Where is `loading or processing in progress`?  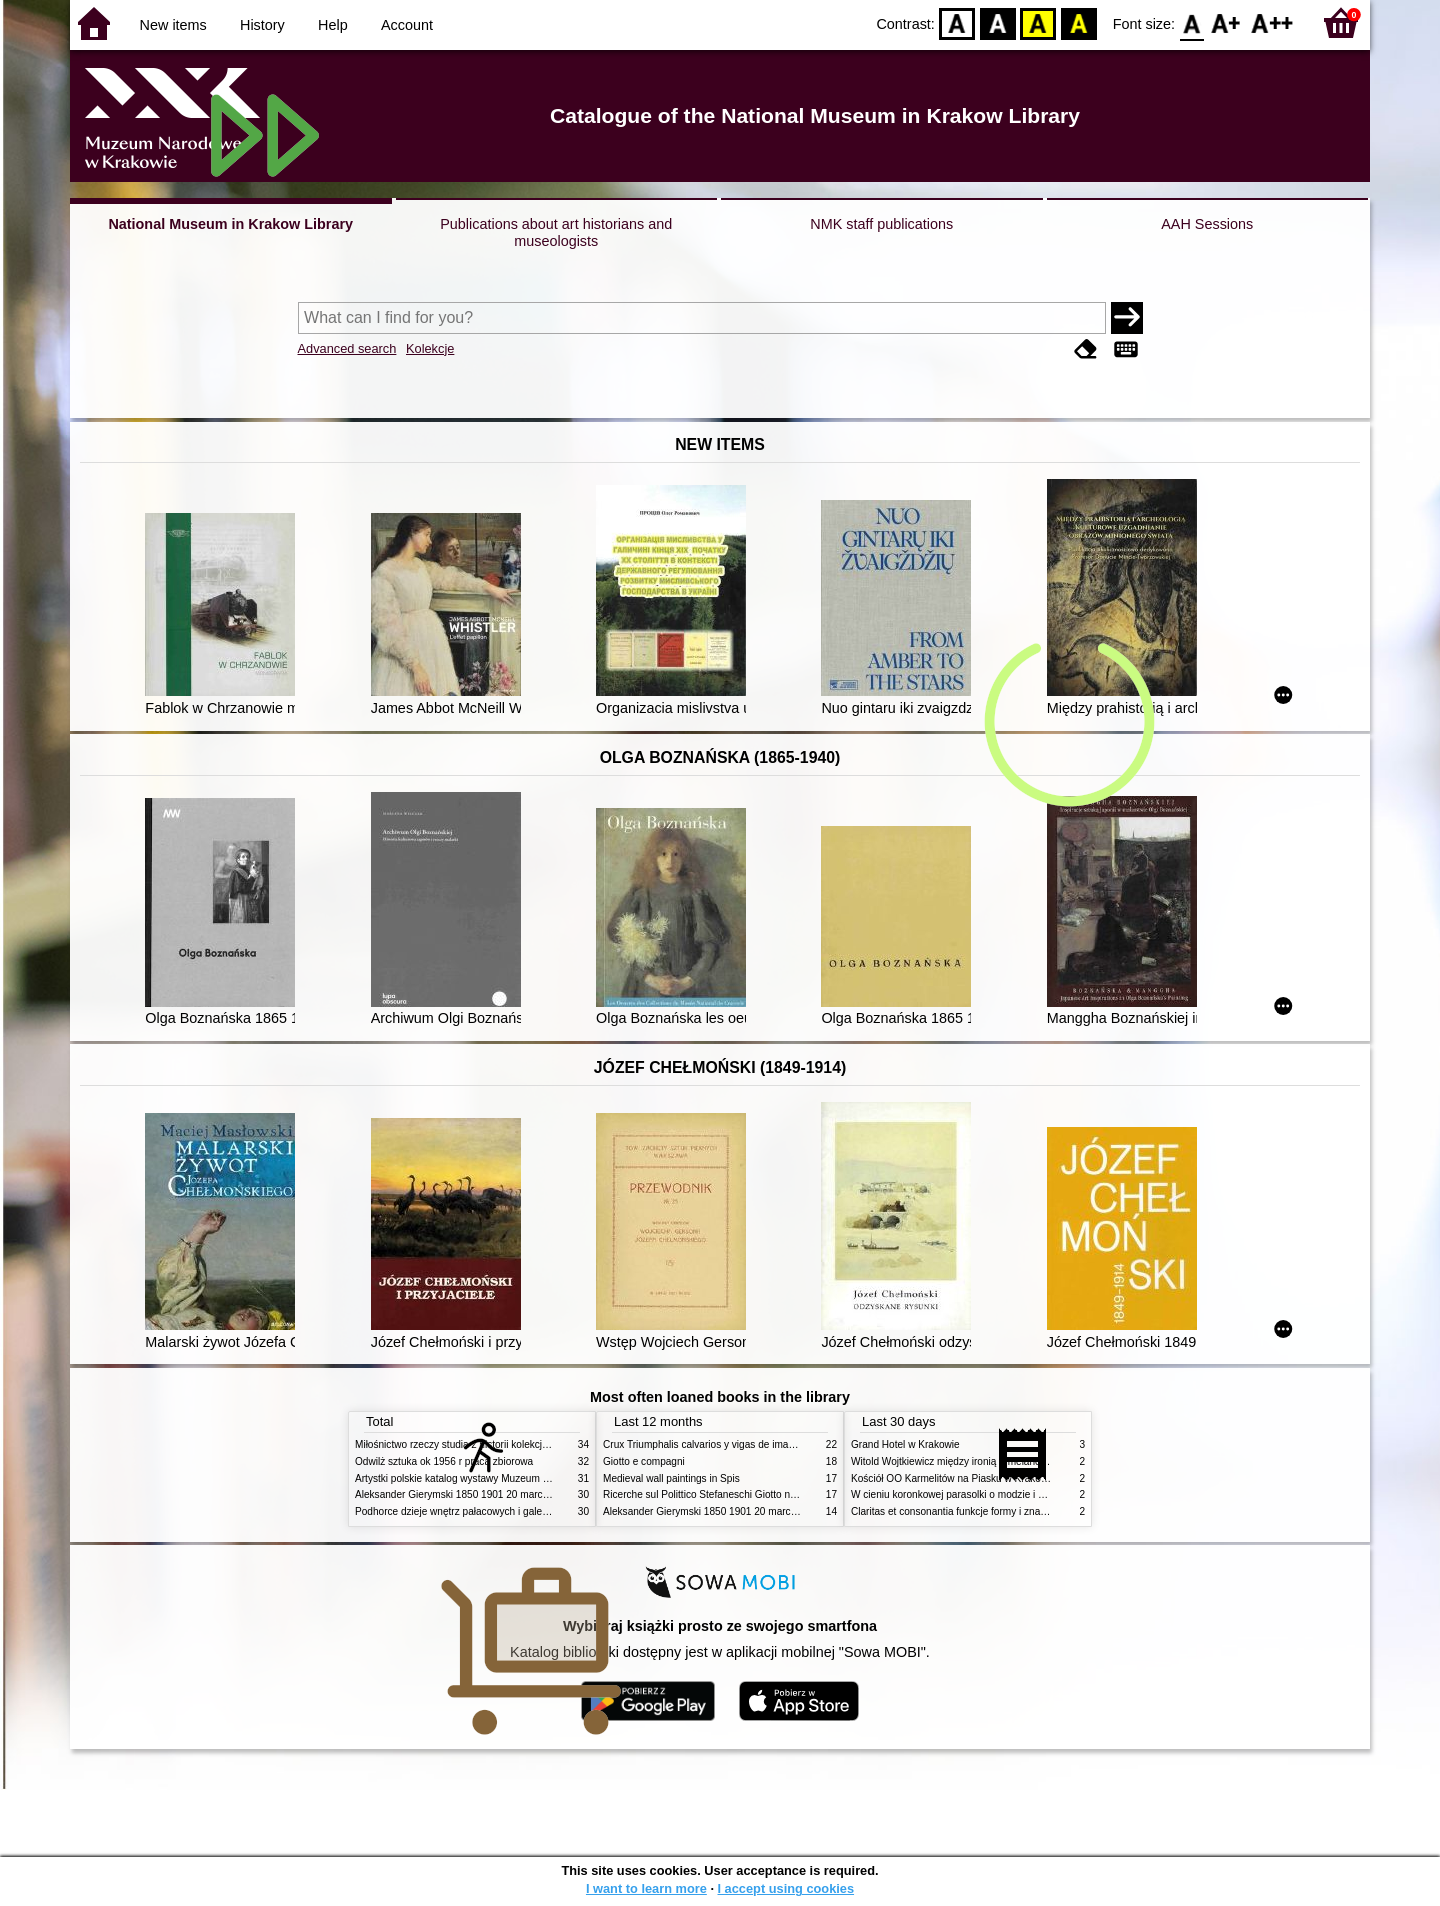
loading or processing in progress is located at coordinates (1069, 721).